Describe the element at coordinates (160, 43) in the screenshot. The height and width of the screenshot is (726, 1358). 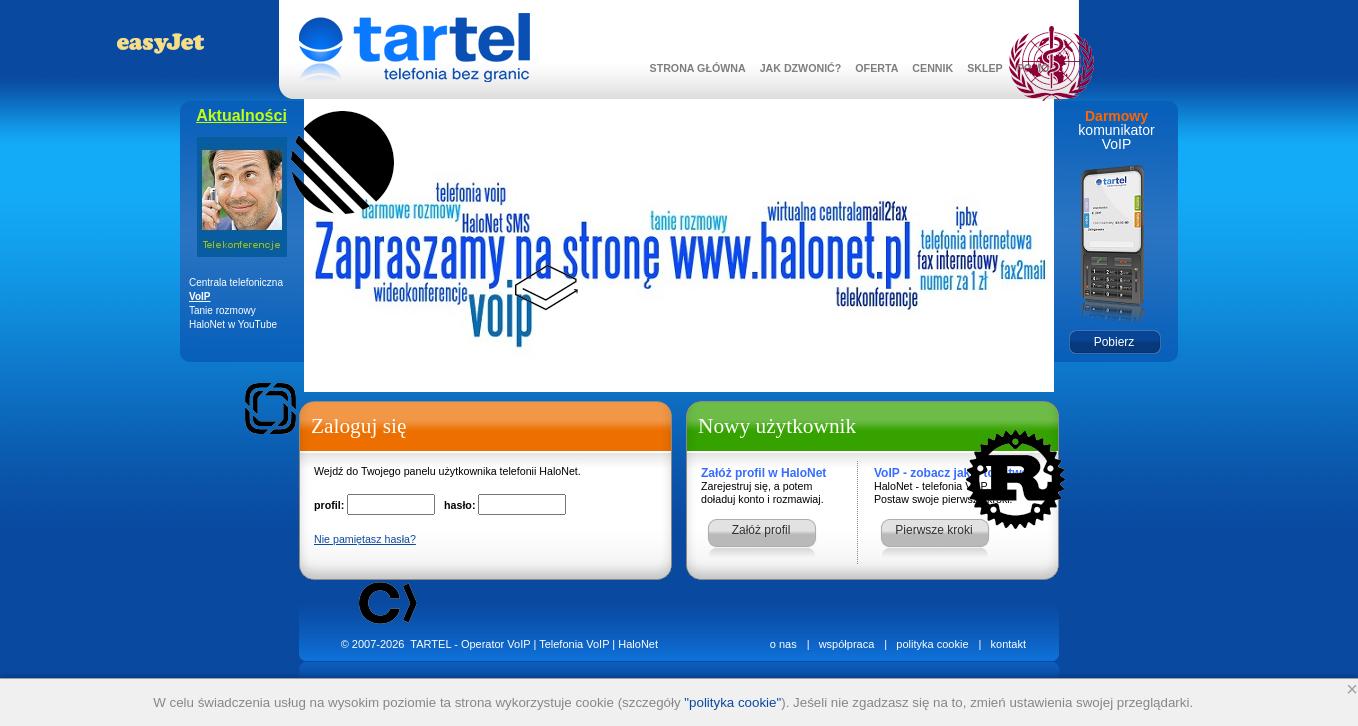
I see `easyJet airline app or website` at that location.